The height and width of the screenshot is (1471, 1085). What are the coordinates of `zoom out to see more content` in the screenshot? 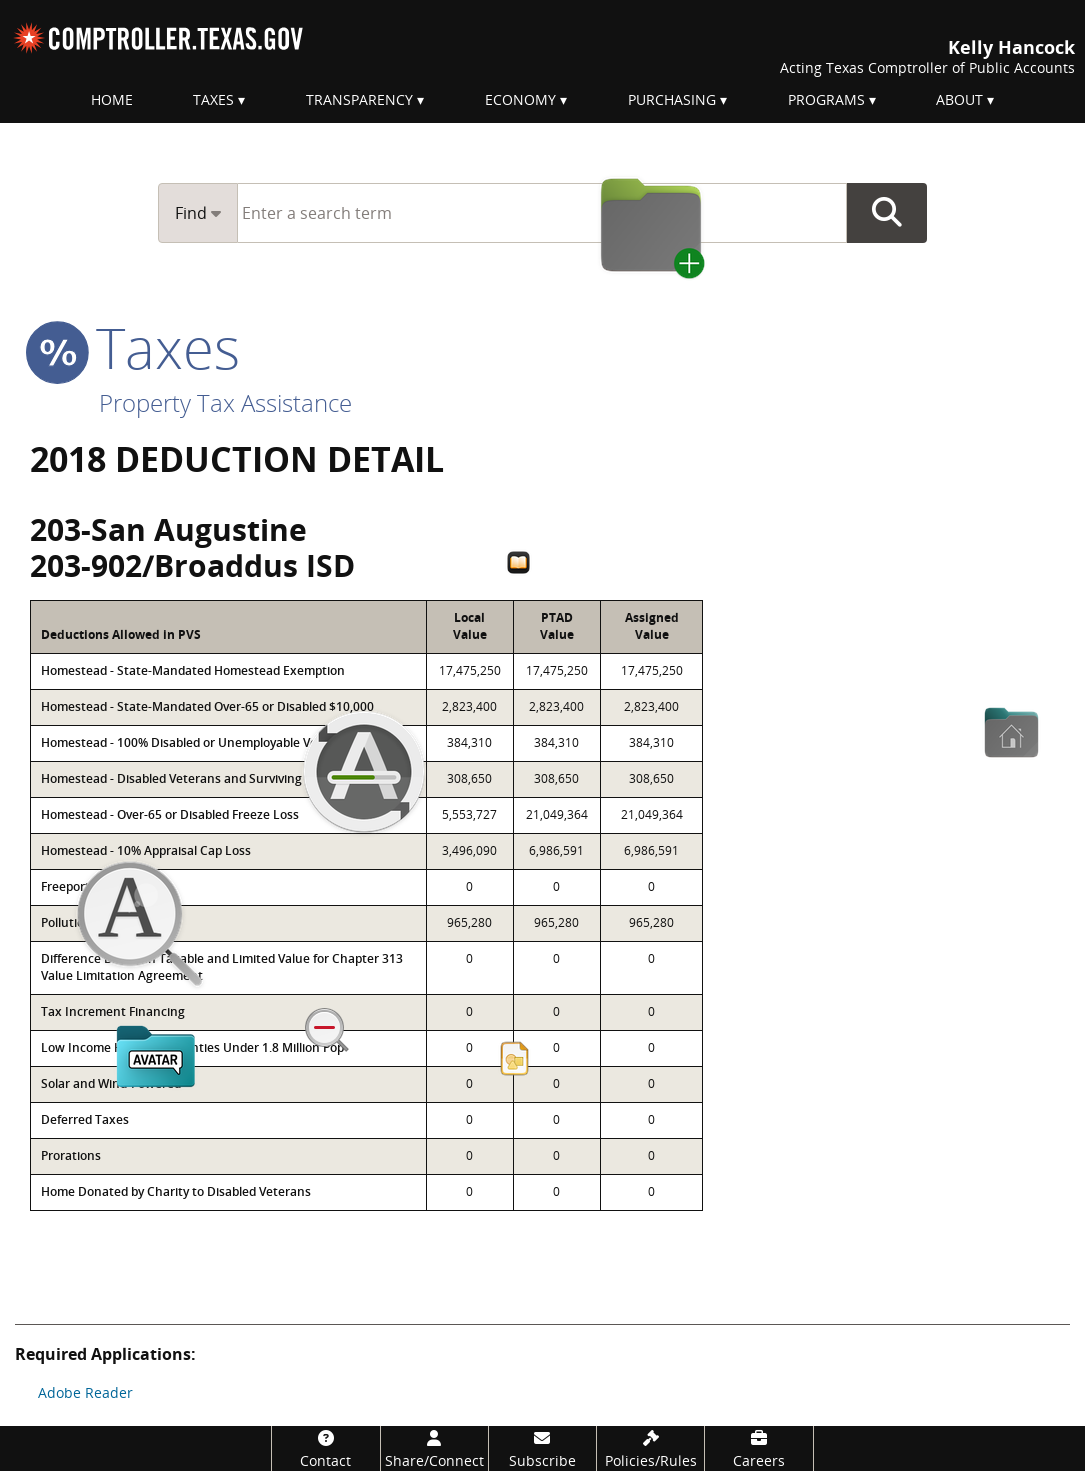 It's located at (327, 1030).